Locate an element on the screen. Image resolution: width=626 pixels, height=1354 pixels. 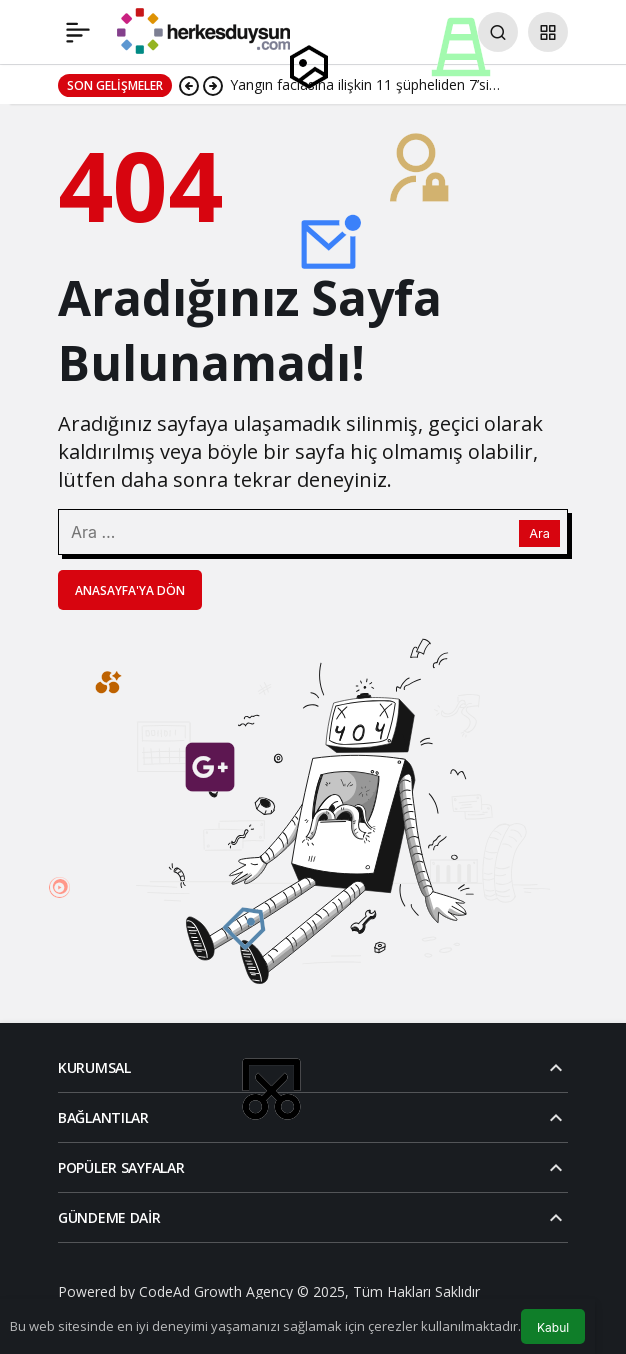
view NFT collection or digital assets is located at coordinates (309, 67).